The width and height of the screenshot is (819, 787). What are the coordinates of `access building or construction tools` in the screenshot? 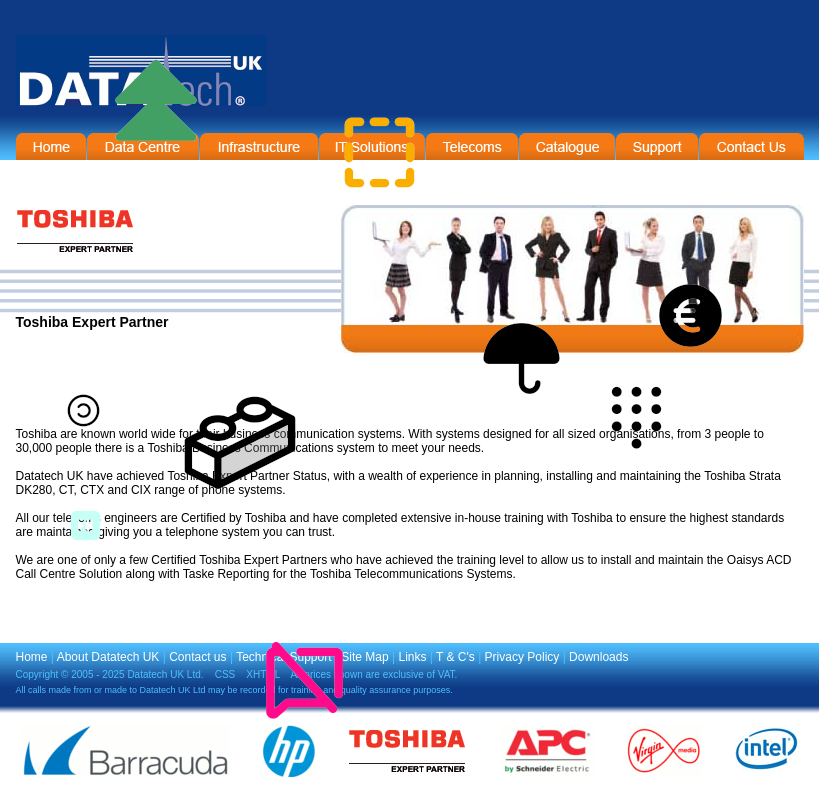 It's located at (240, 441).